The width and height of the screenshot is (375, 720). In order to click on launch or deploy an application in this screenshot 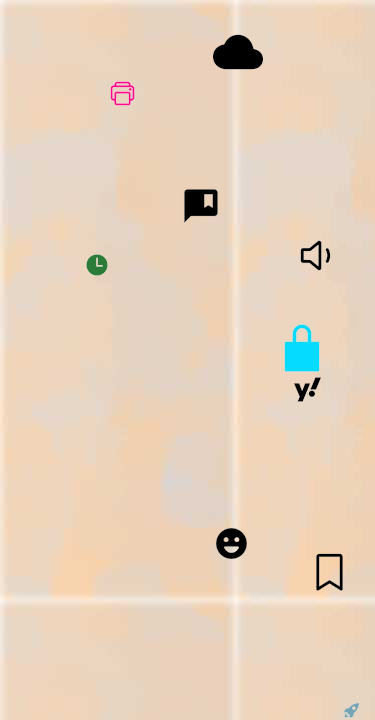, I will do `click(351, 710)`.